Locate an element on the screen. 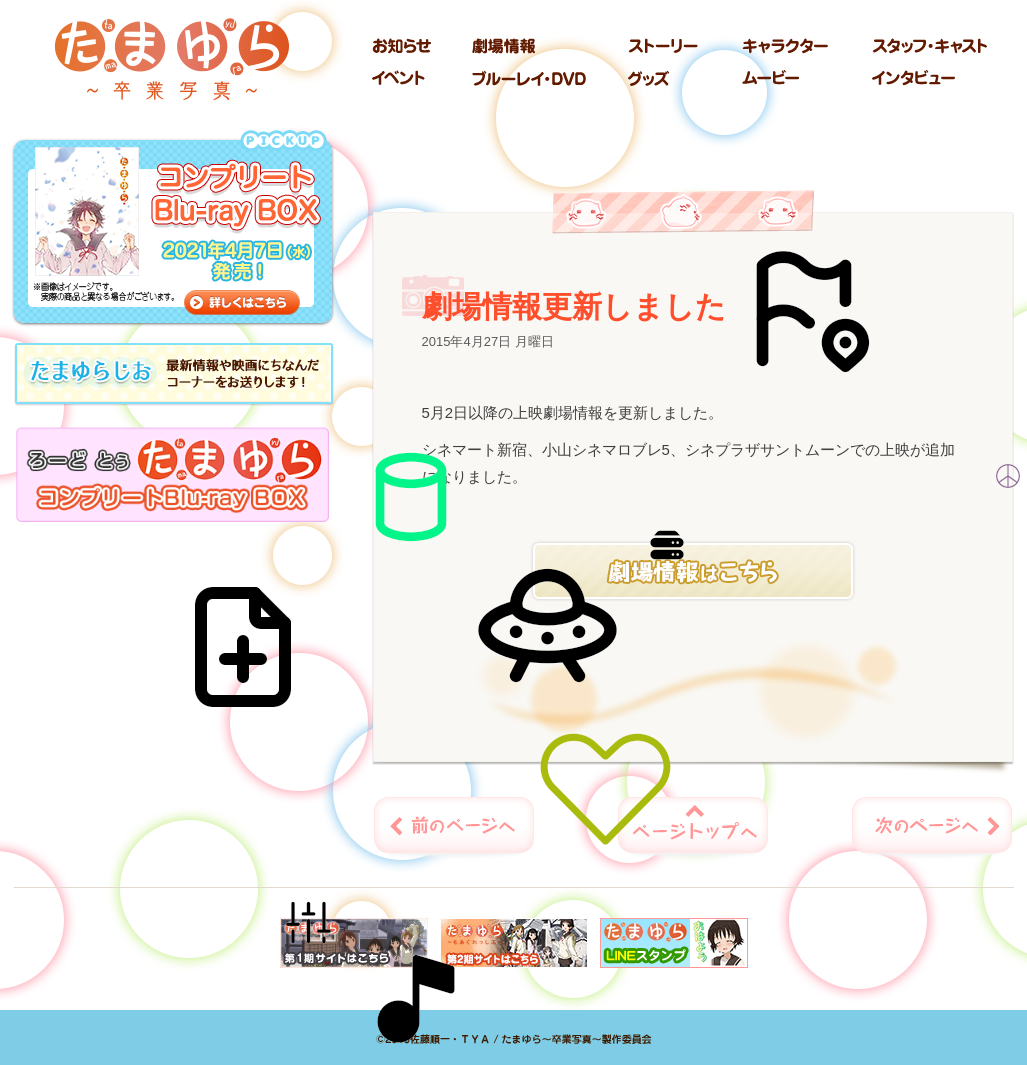 The image size is (1027, 1065). peace symbol indicator is located at coordinates (1008, 476).